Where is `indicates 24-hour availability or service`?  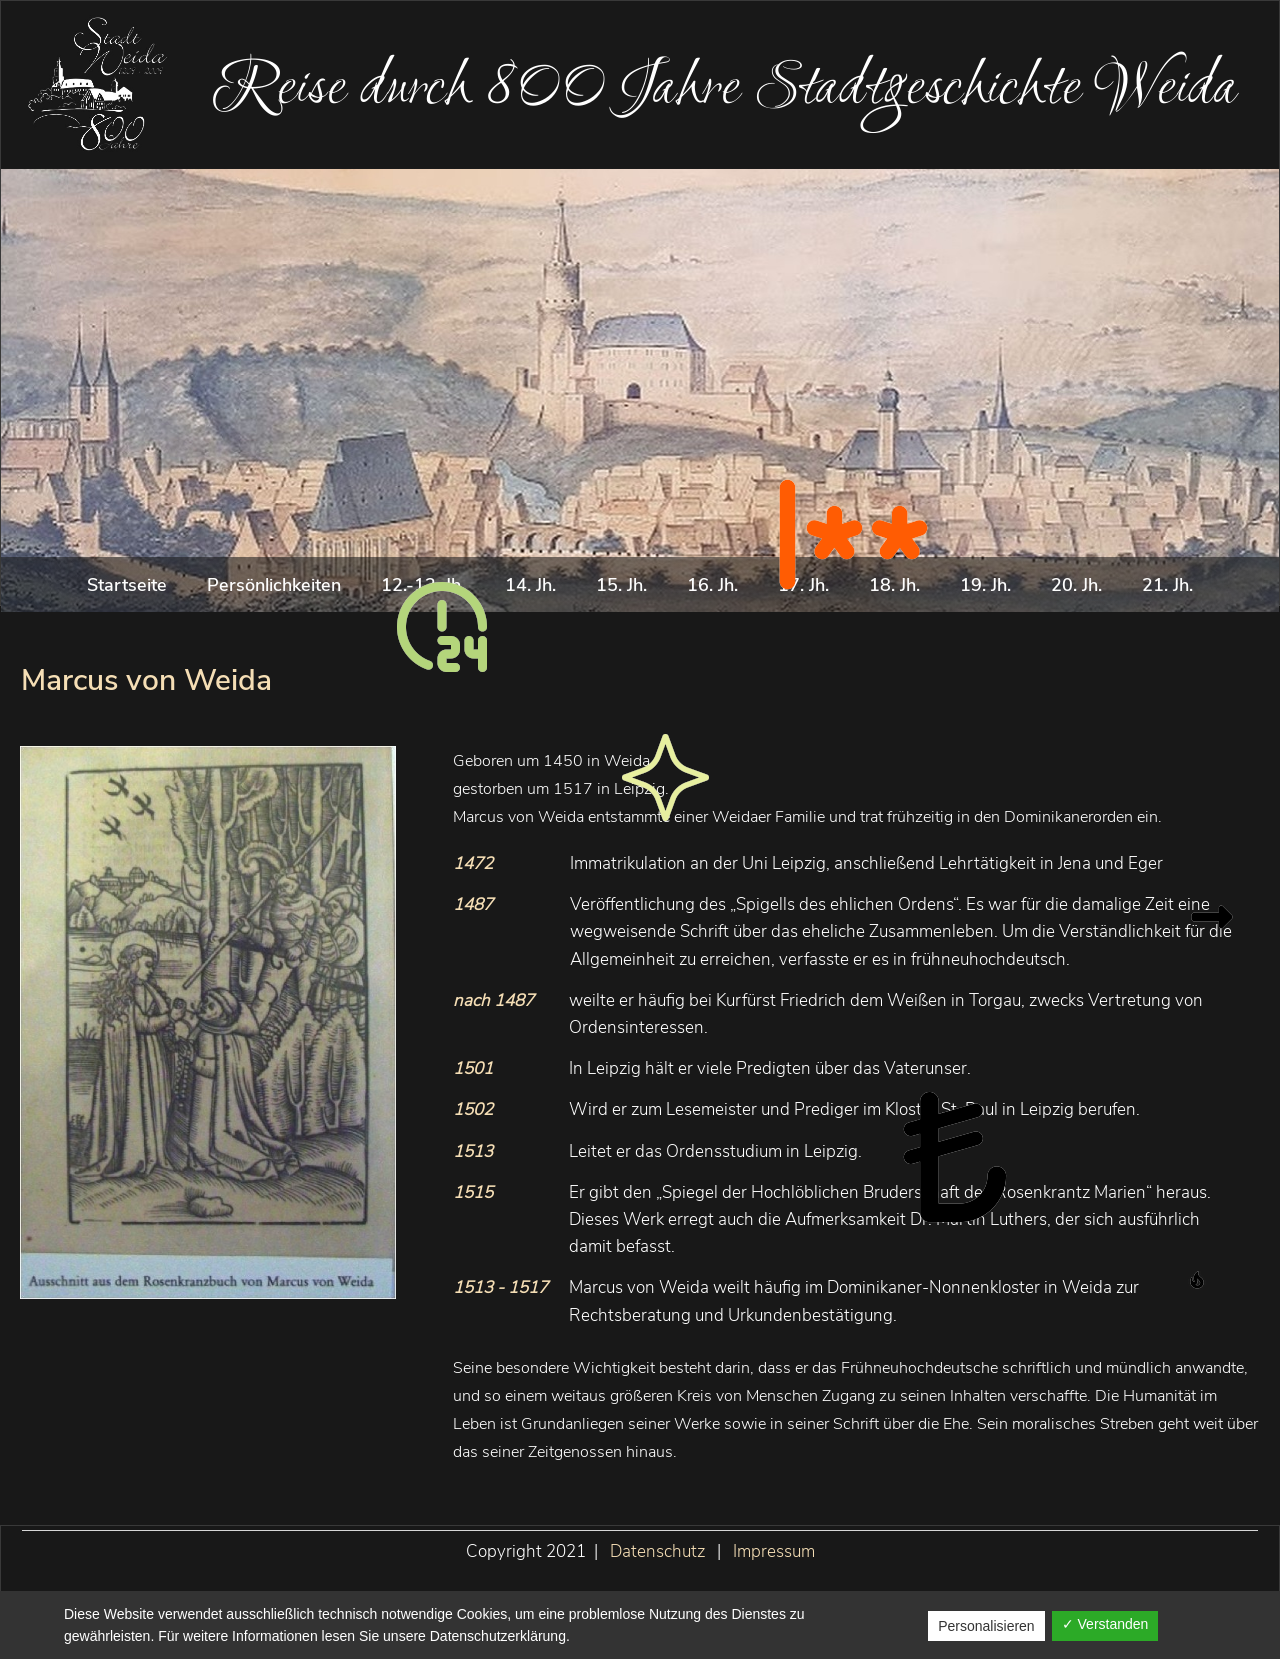 indicates 24-hour availability or service is located at coordinates (442, 627).